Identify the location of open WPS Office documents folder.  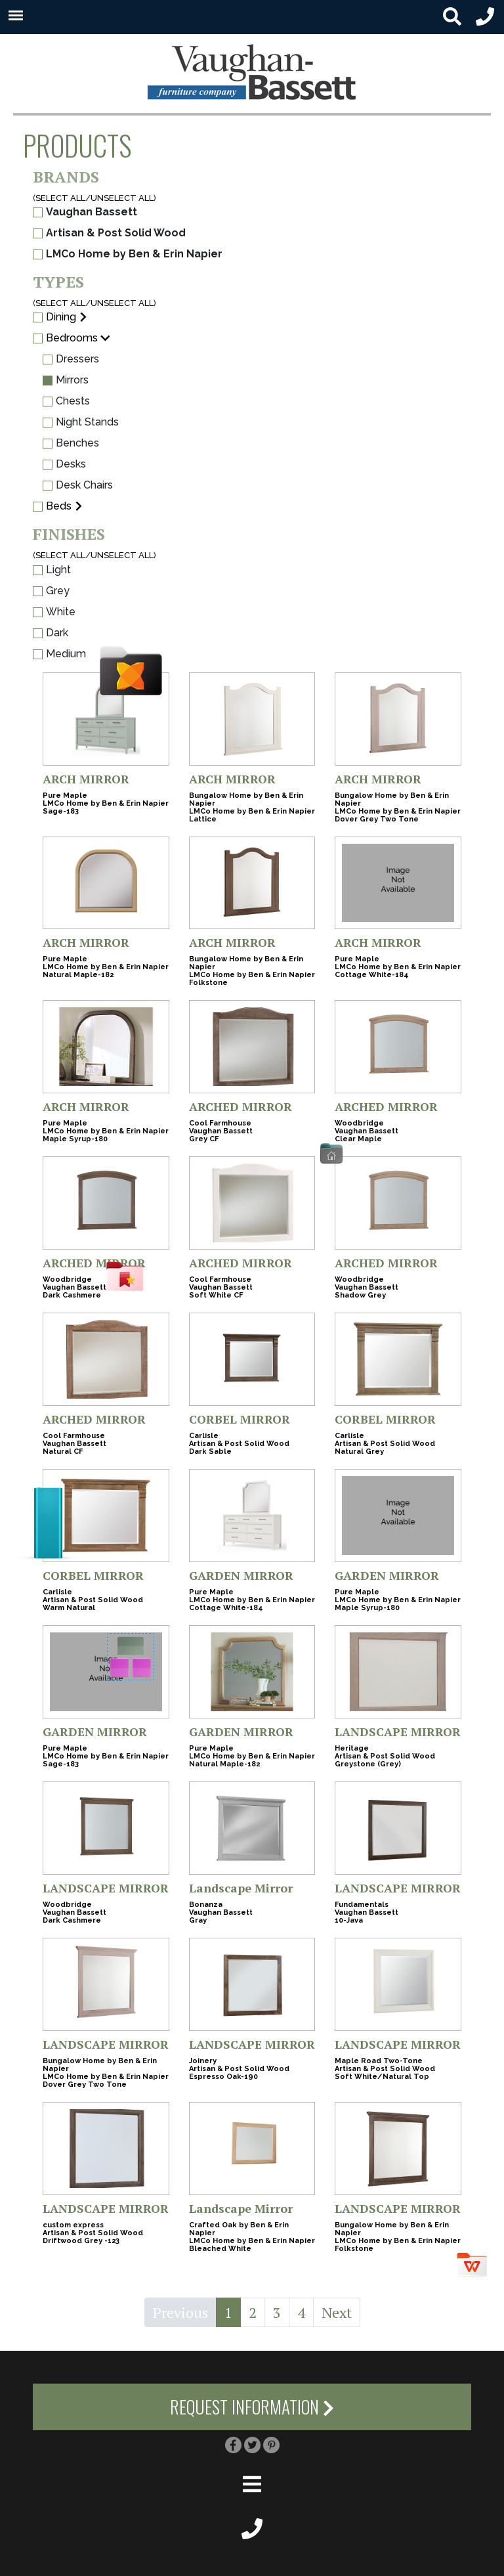
(472, 2265).